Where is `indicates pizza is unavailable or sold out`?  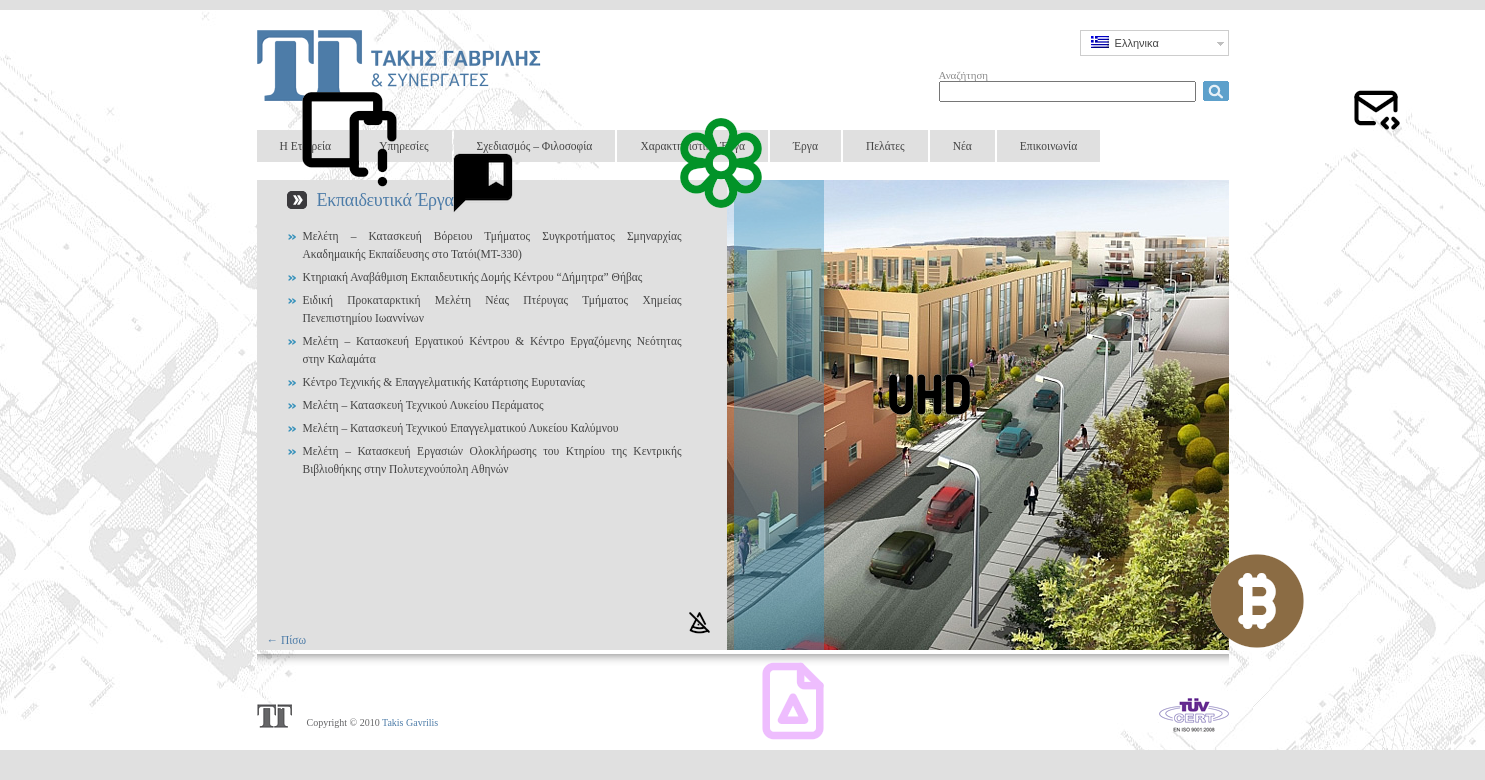
indicates pizza is unavailable or sold out is located at coordinates (699, 622).